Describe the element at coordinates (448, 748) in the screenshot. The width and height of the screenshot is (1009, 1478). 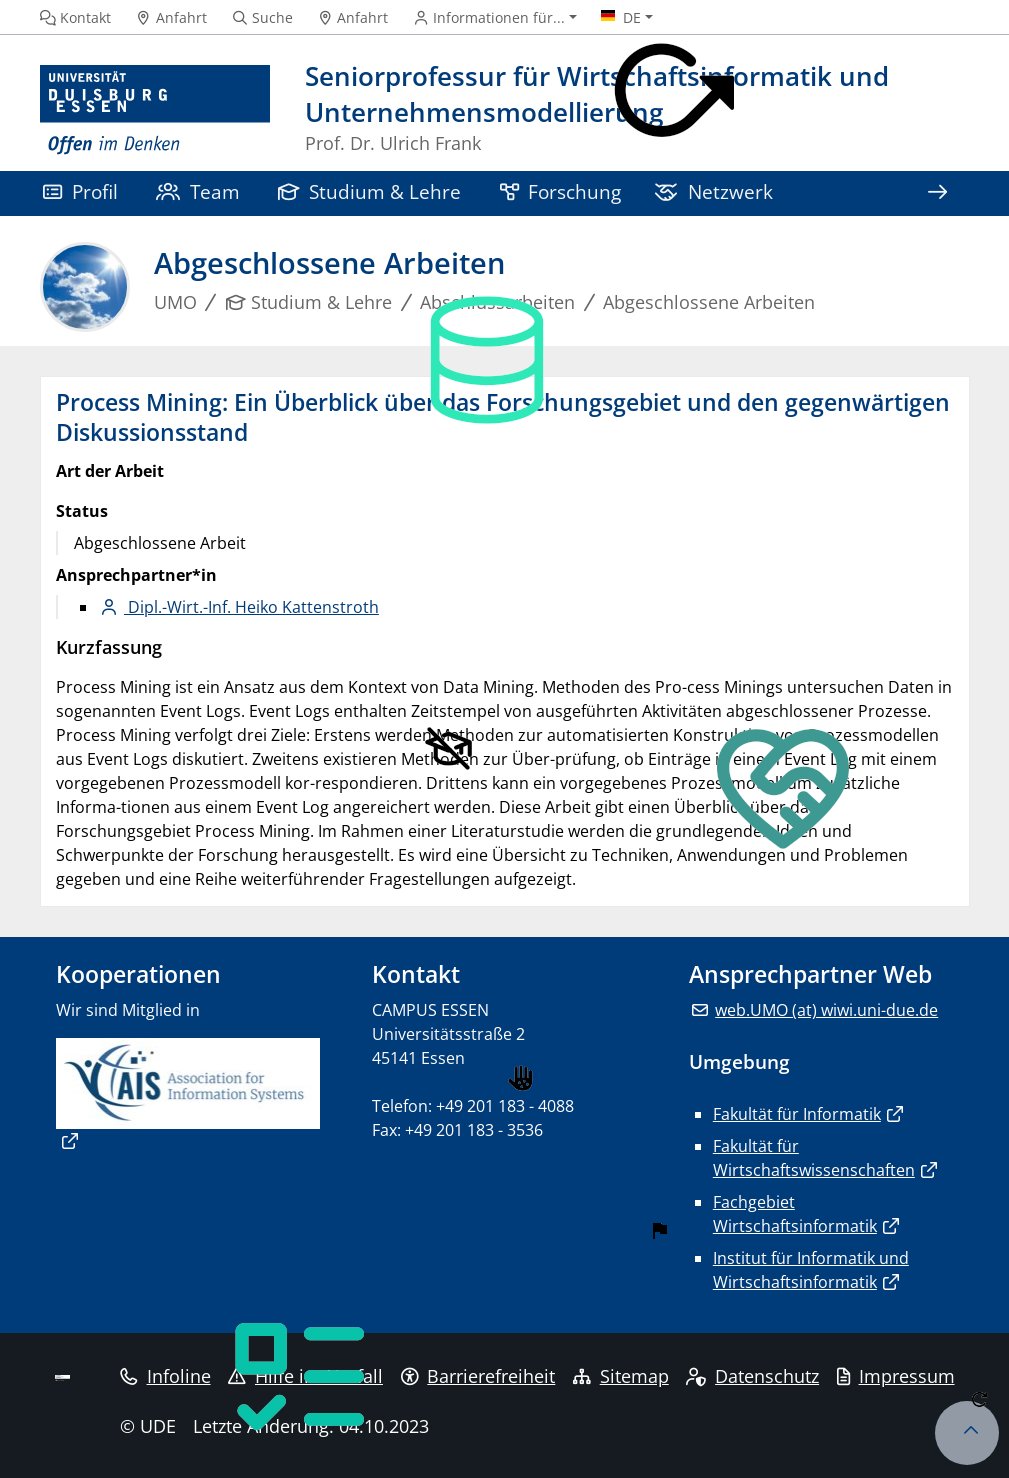
I see `school or education unavailable` at that location.